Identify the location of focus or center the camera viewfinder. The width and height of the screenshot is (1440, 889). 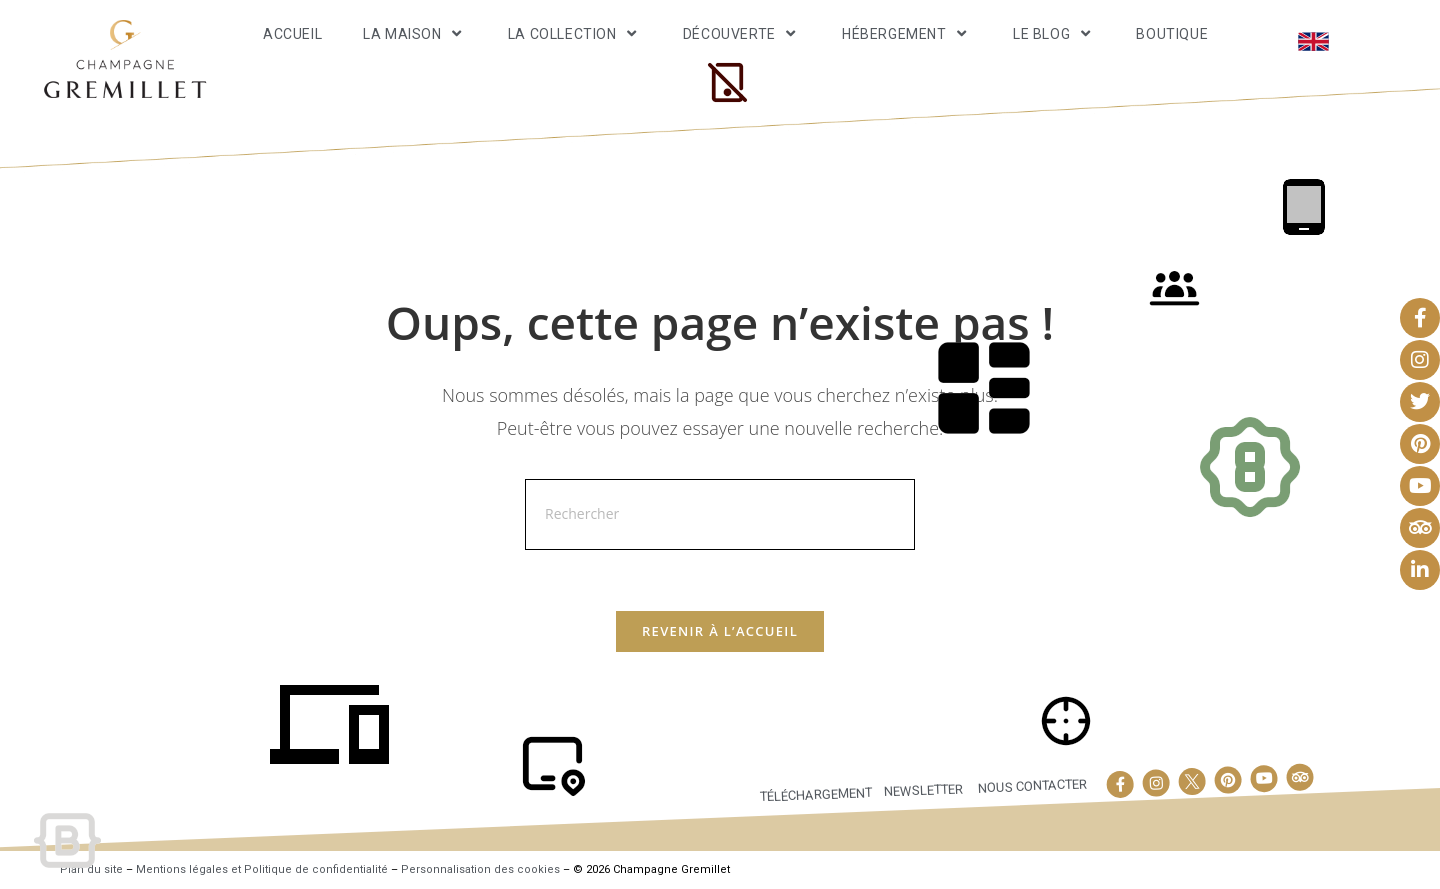
(1066, 721).